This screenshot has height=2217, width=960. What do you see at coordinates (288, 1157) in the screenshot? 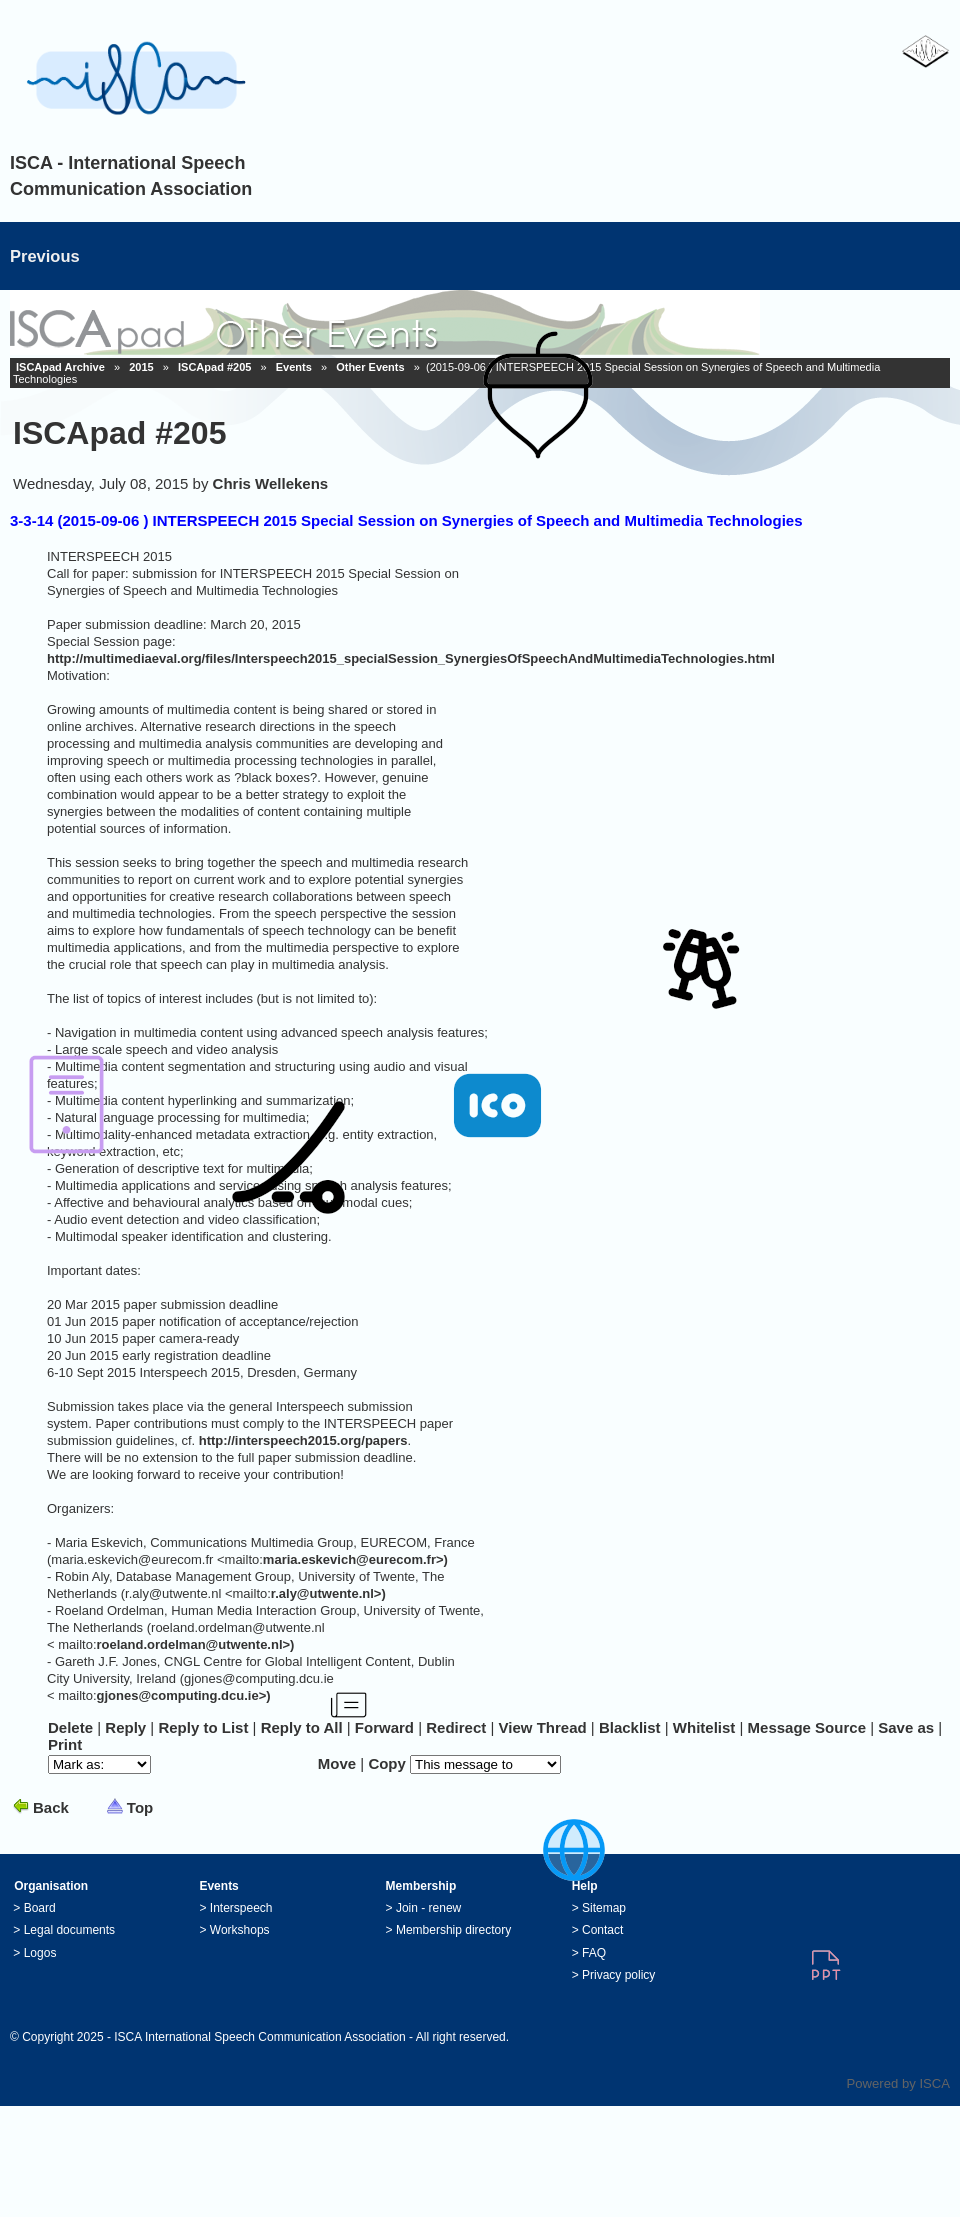
I see `adjust animation easing curve` at bounding box center [288, 1157].